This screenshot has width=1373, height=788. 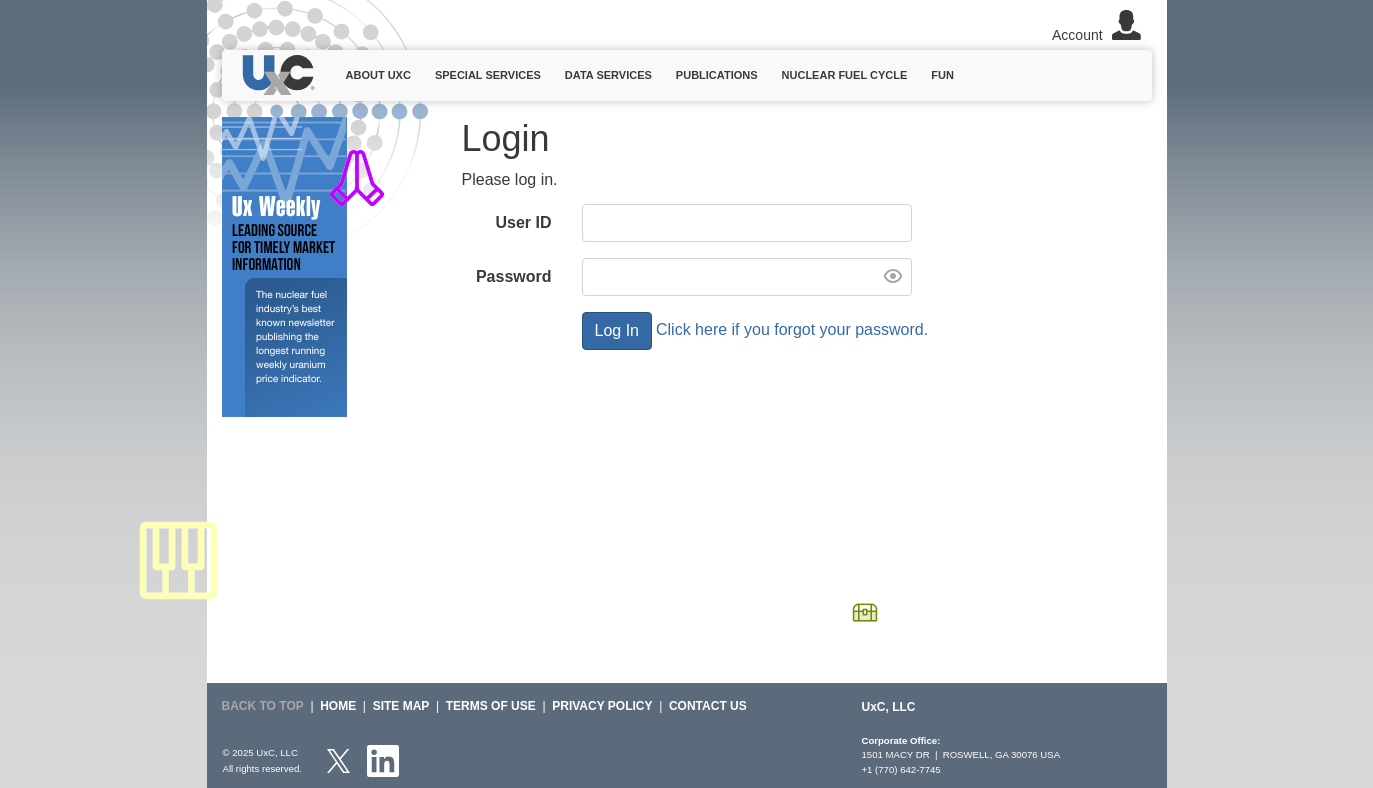 What do you see at coordinates (865, 613) in the screenshot?
I see `access your rewards or collectibles` at bounding box center [865, 613].